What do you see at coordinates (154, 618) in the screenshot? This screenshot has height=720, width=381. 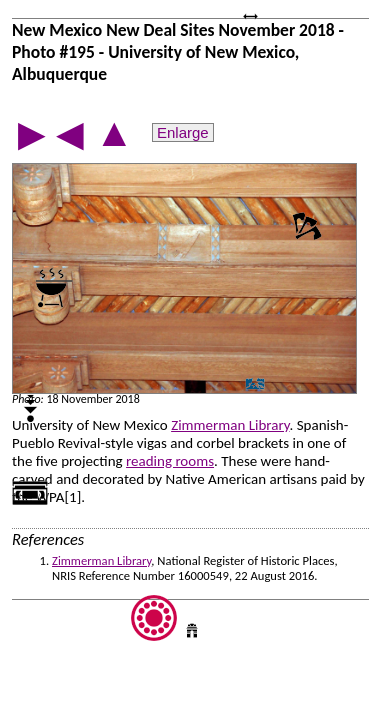 I see `rotary dial or vintage phone interface` at bounding box center [154, 618].